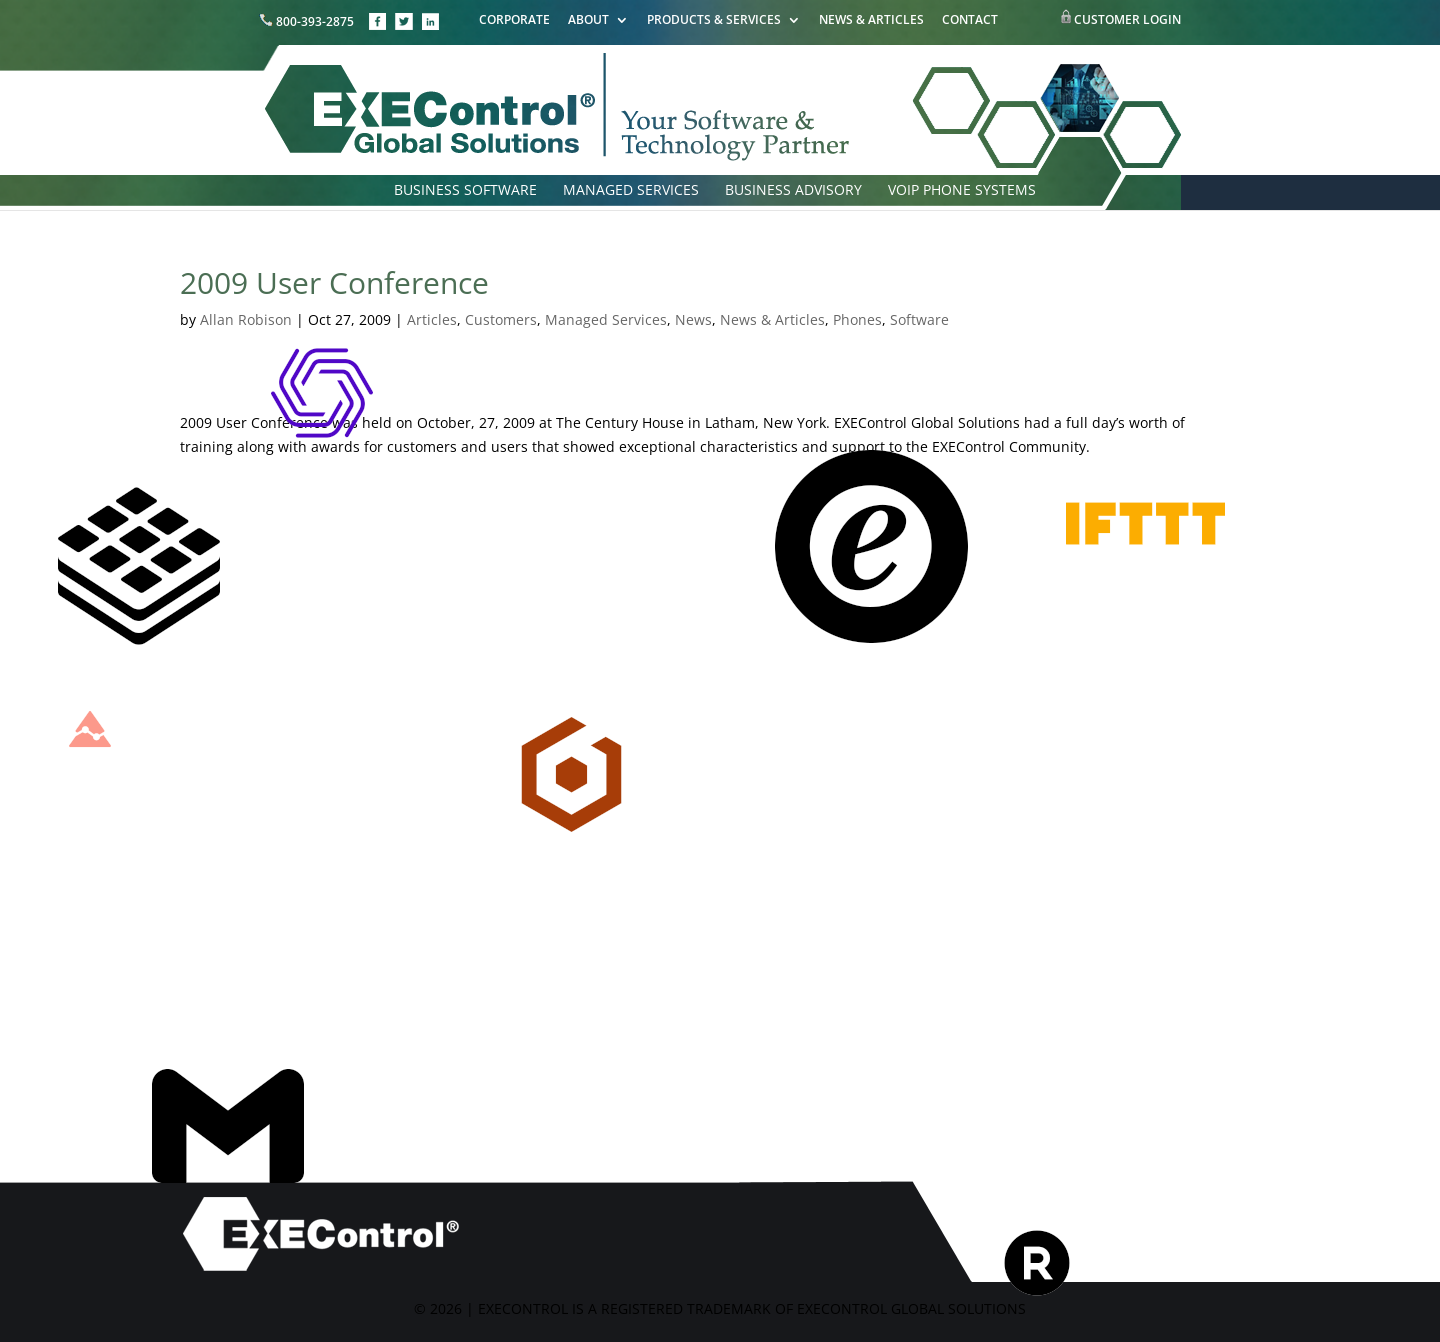 The width and height of the screenshot is (1440, 1342). I want to click on babylon.js official logo, so click(571, 774).